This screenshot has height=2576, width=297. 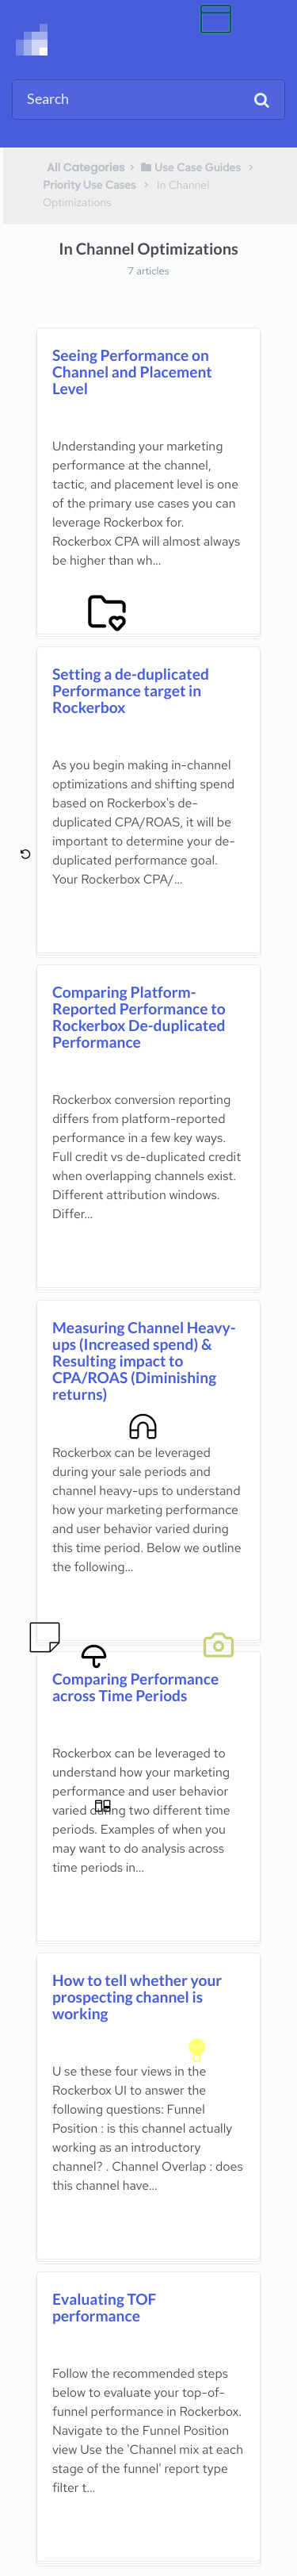 What do you see at coordinates (102, 1806) in the screenshot?
I see `compare file differences` at bounding box center [102, 1806].